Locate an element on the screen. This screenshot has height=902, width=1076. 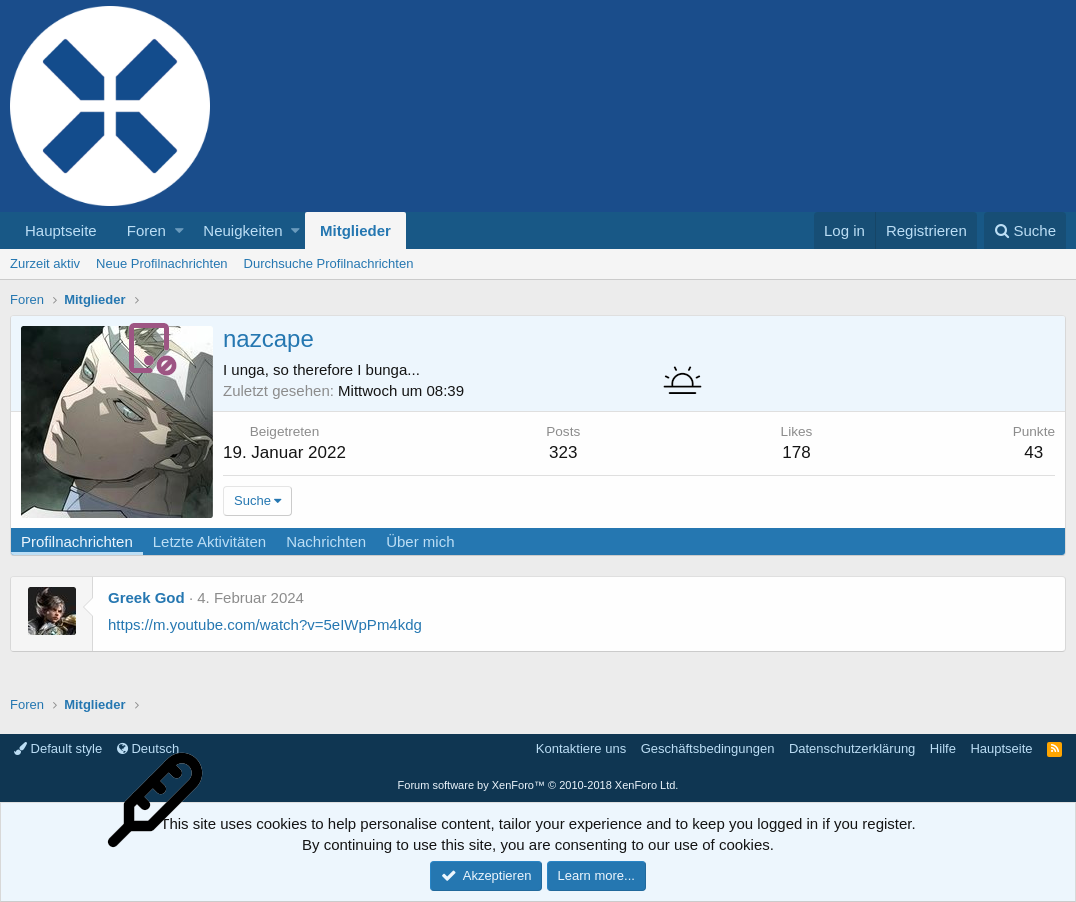
view current temperature reading is located at coordinates (155, 799).